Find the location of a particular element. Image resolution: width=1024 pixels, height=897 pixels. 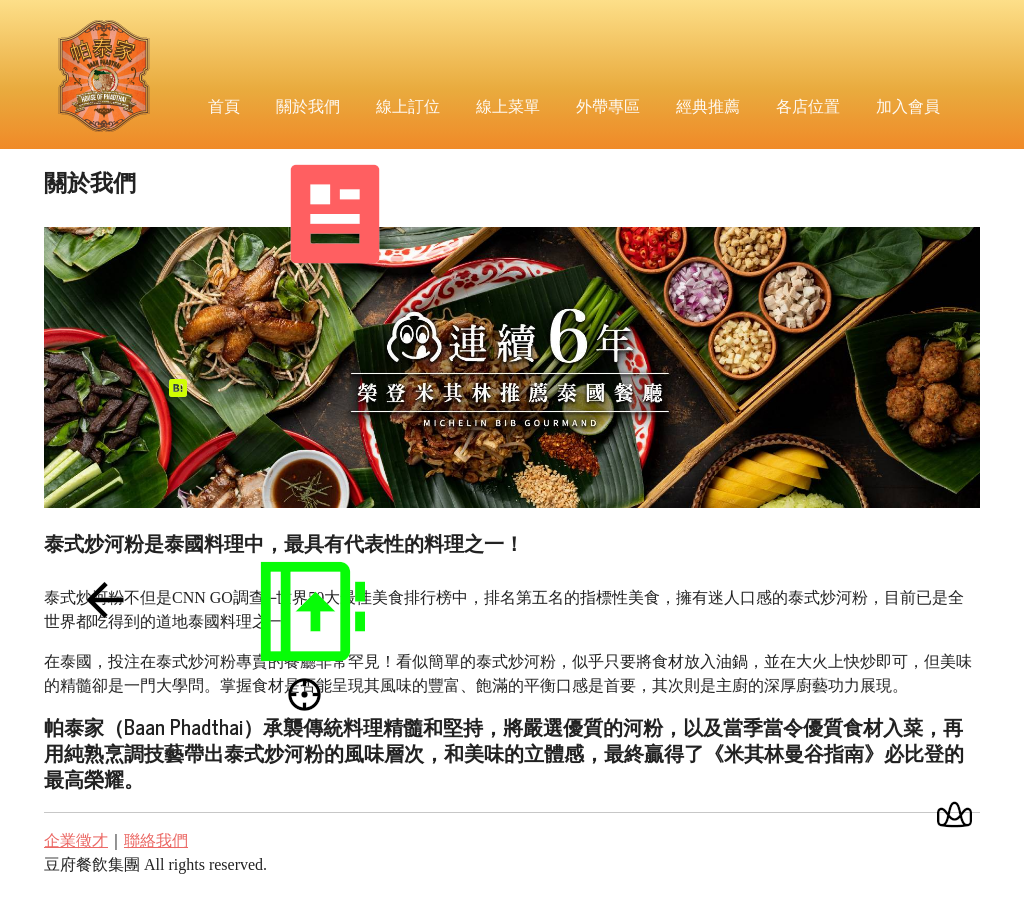

AppSignal logo is located at coordinates (954, 814).